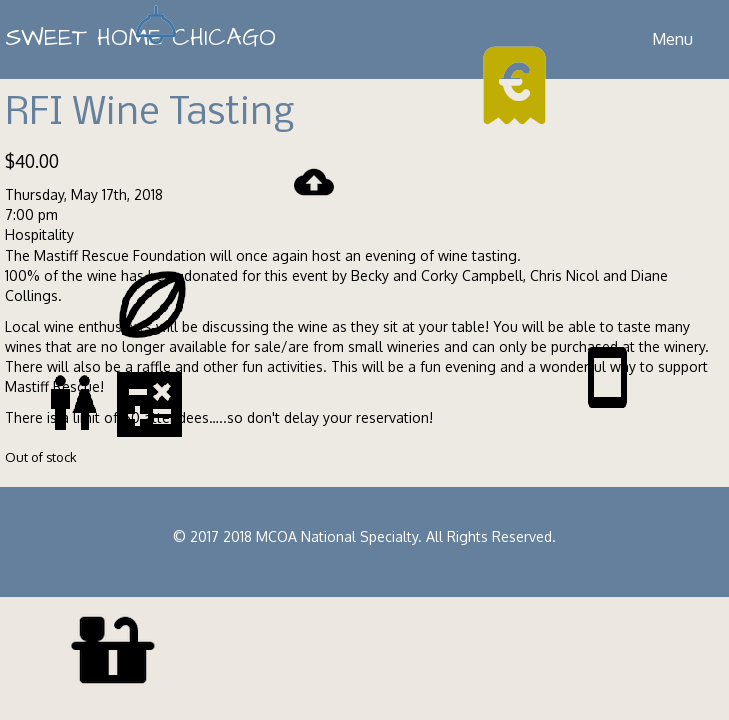 The width and height of the screenshot is (729, 720). Describe the element at coordinates (156, 27) in the screenshot. I see `toggle pendant lamp or ceiling light` at that location.